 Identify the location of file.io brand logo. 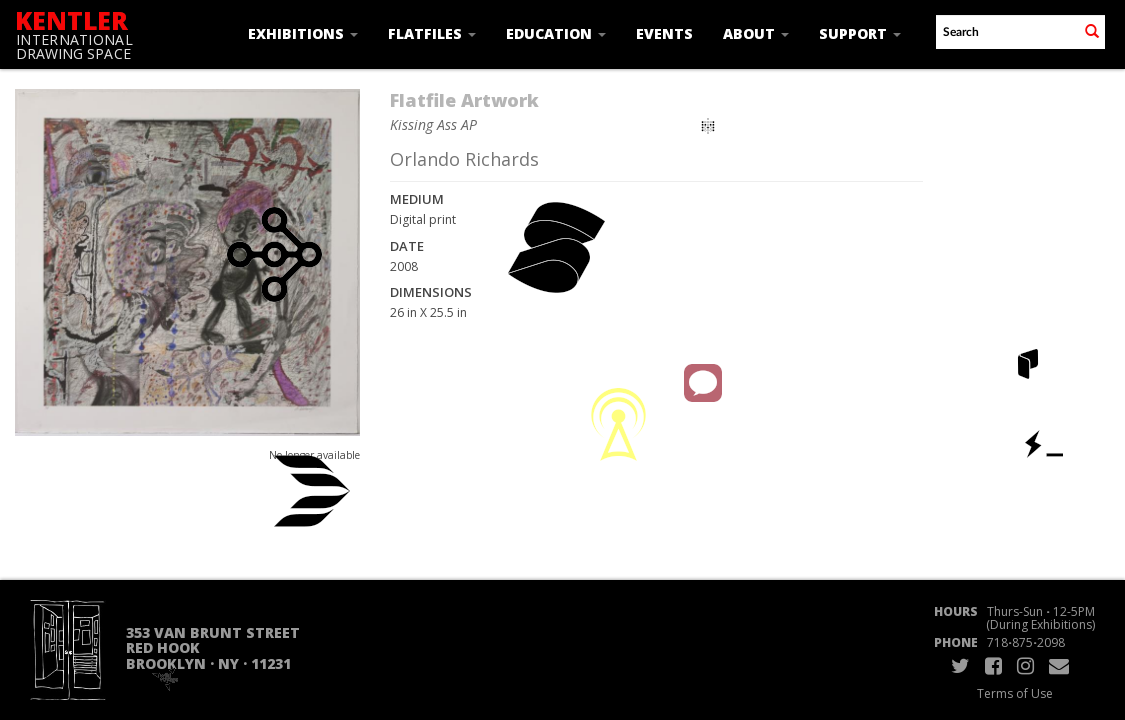
(1028, 364).